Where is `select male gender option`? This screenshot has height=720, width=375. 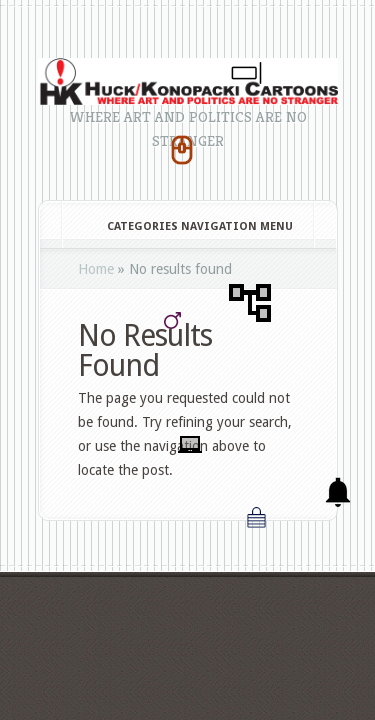 select male gender option is located at coordinates (172, 320).